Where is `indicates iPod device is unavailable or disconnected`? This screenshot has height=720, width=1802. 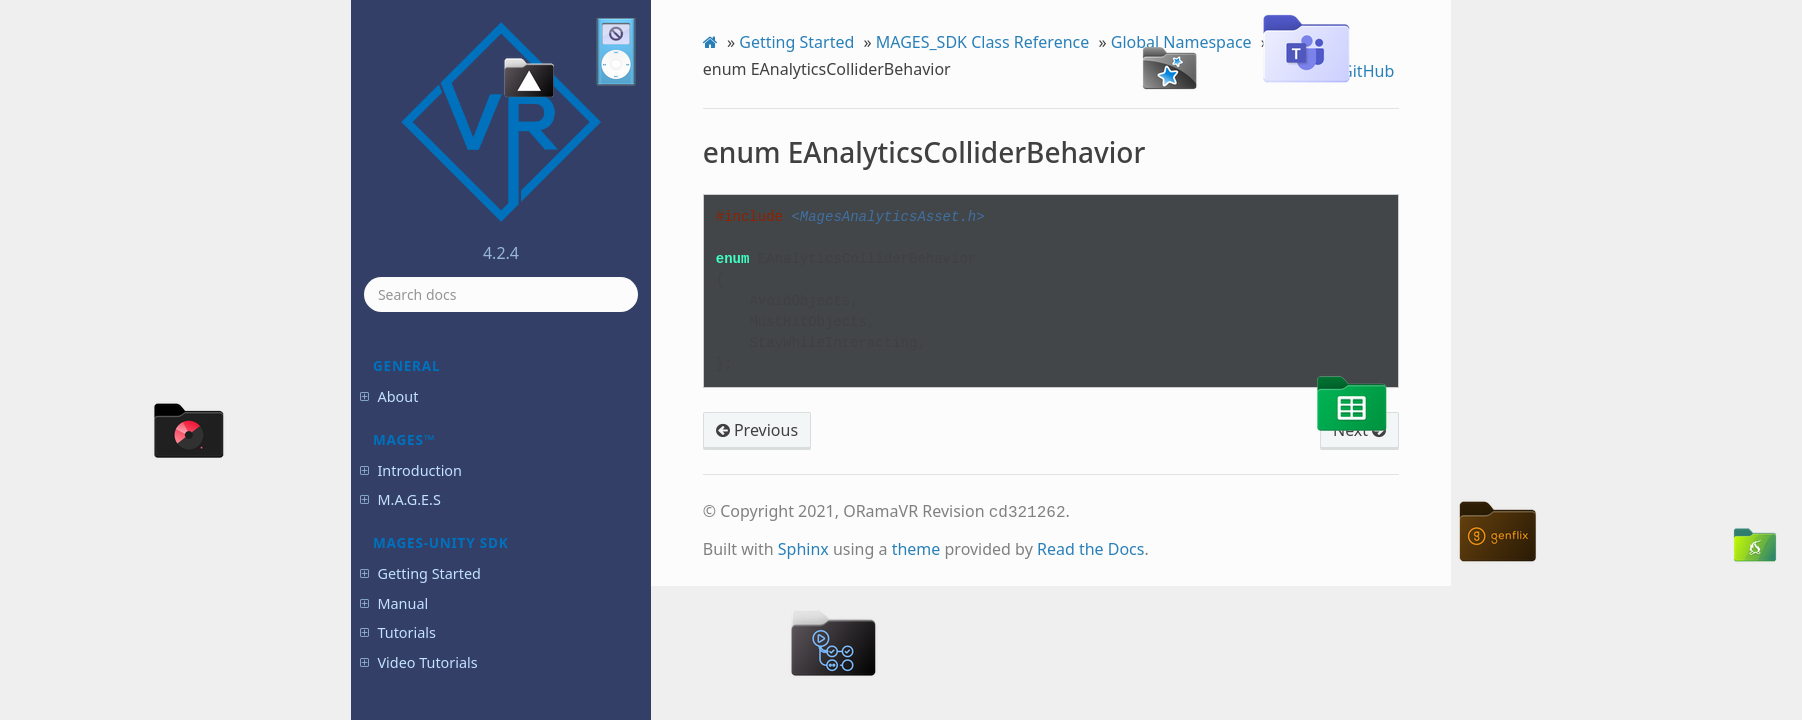 indicates iPod device is unavailable or disconnected is located at coordinates (615, 51).